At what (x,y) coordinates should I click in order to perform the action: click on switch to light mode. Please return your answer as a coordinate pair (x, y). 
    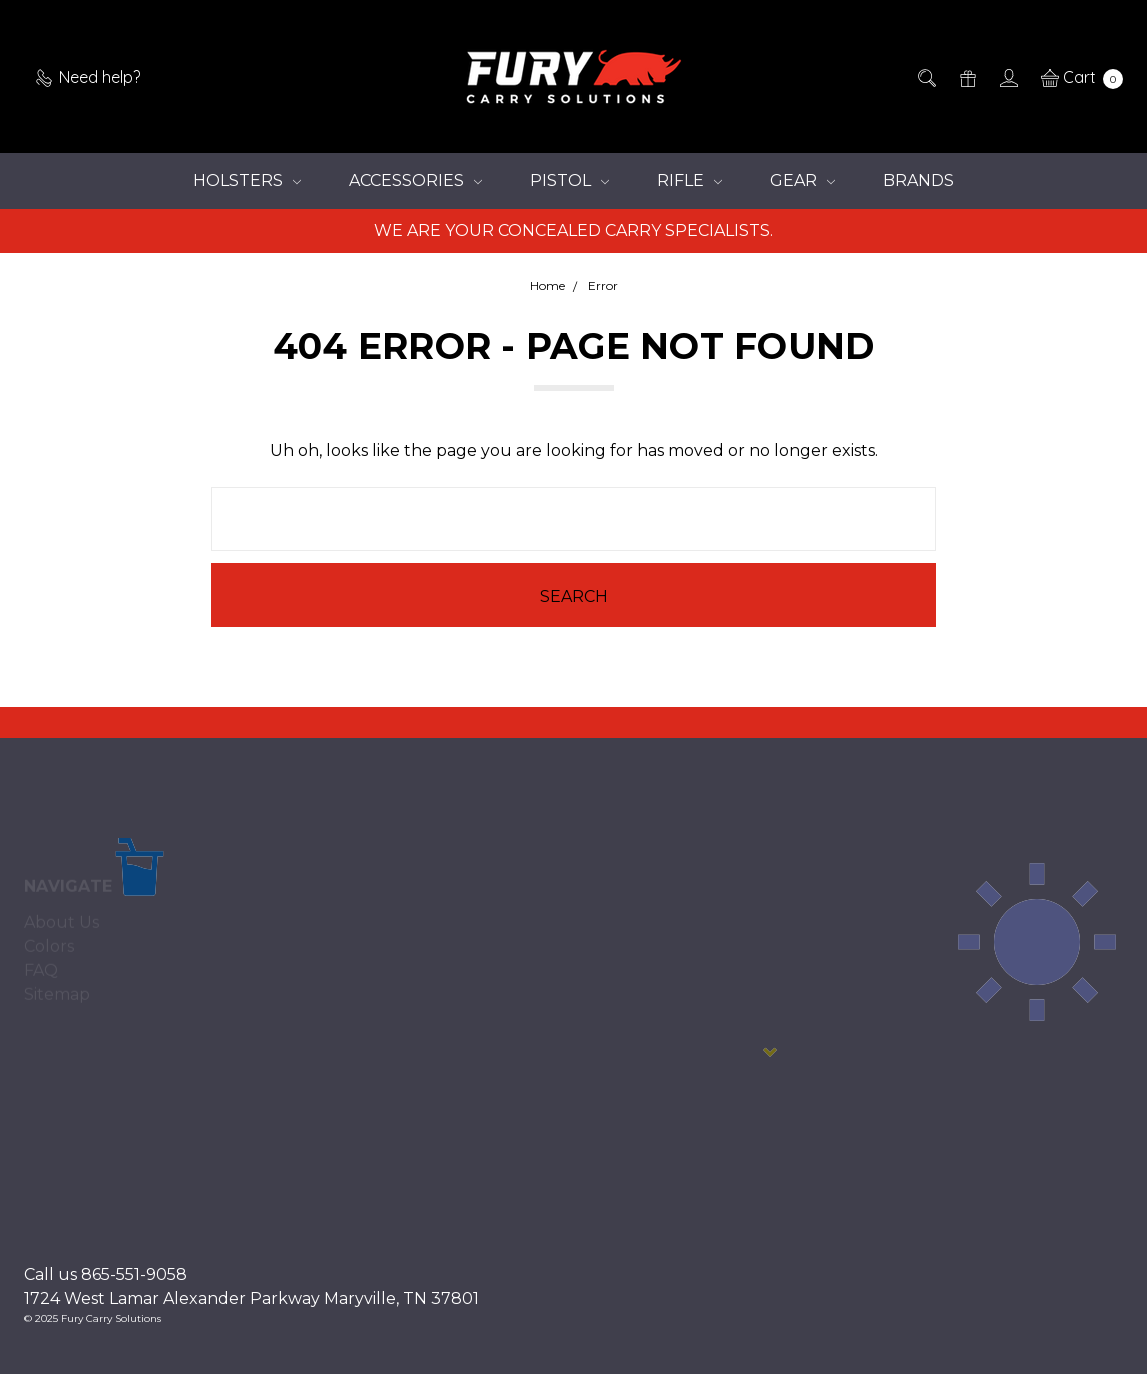
    Looking at the image, I should click on (1037, 942).